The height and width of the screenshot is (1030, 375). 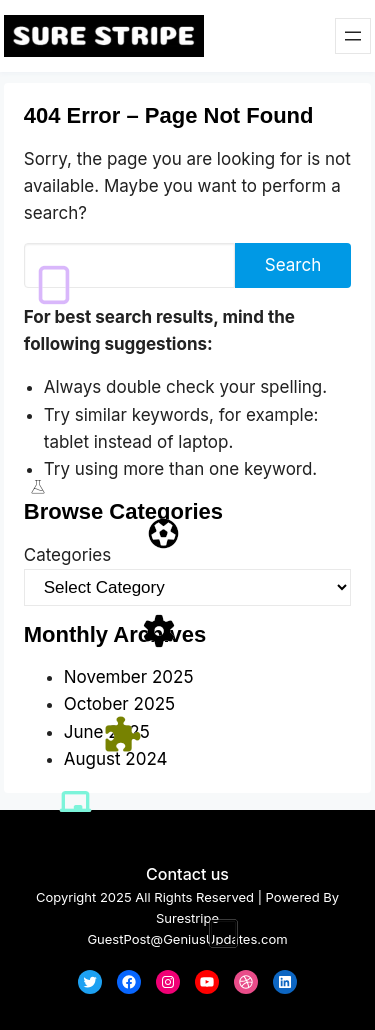 I want to click on access presentation or teaching mode, so click(x=75, y=801).